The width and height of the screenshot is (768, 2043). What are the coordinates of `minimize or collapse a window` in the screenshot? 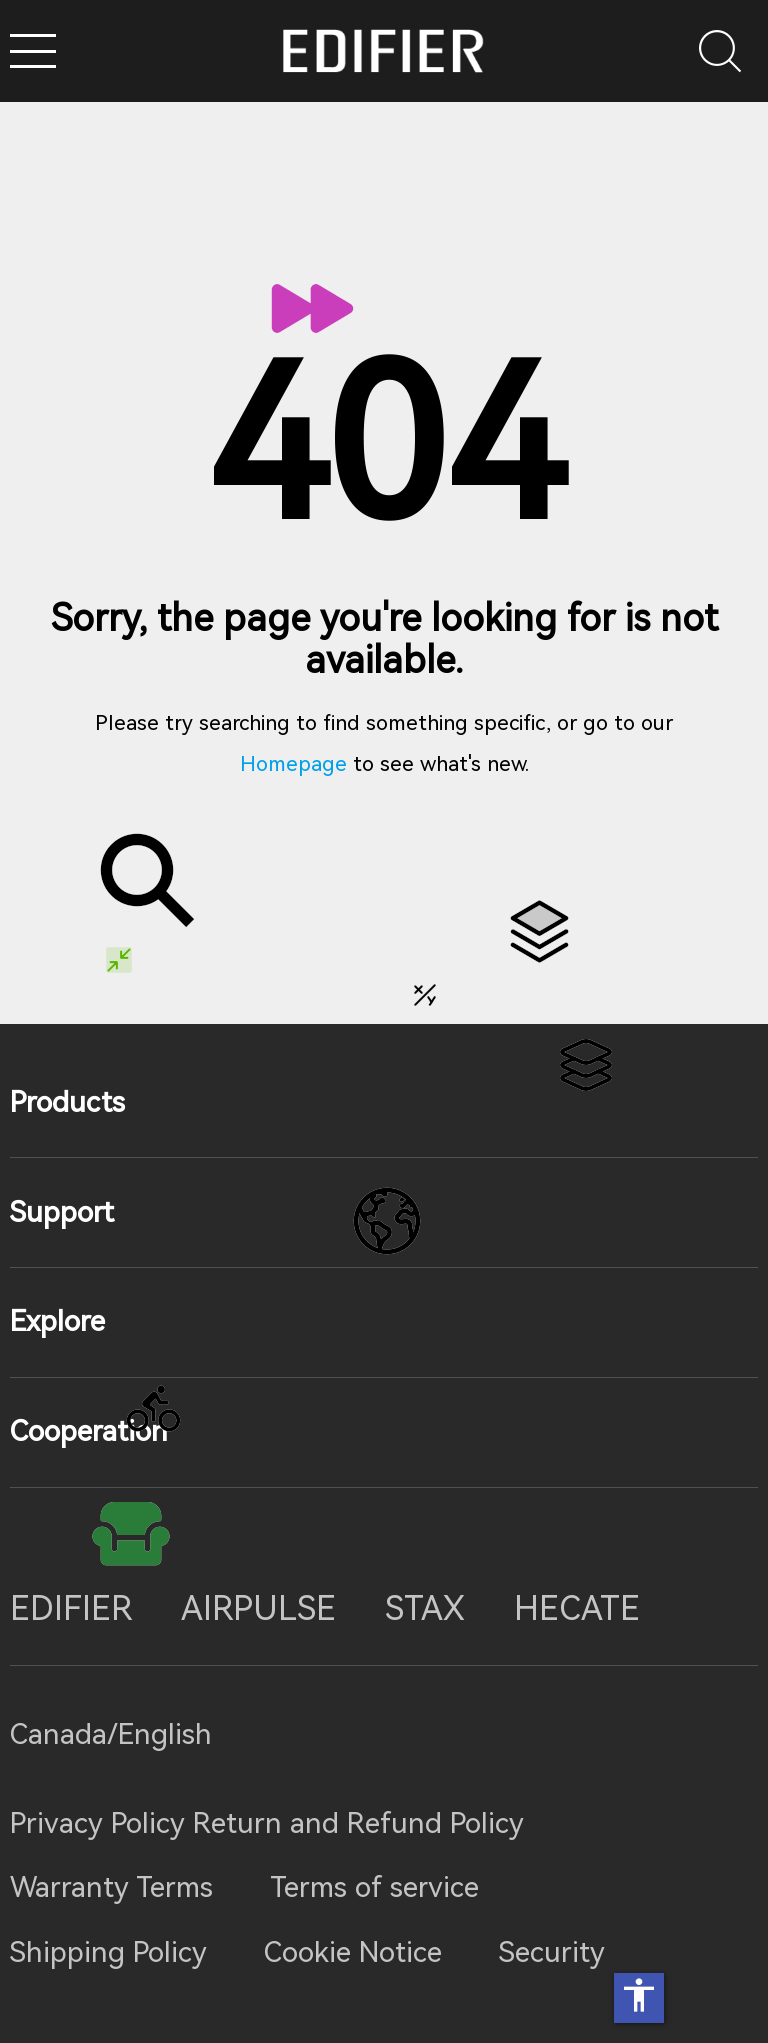 It's located at (119, 960).